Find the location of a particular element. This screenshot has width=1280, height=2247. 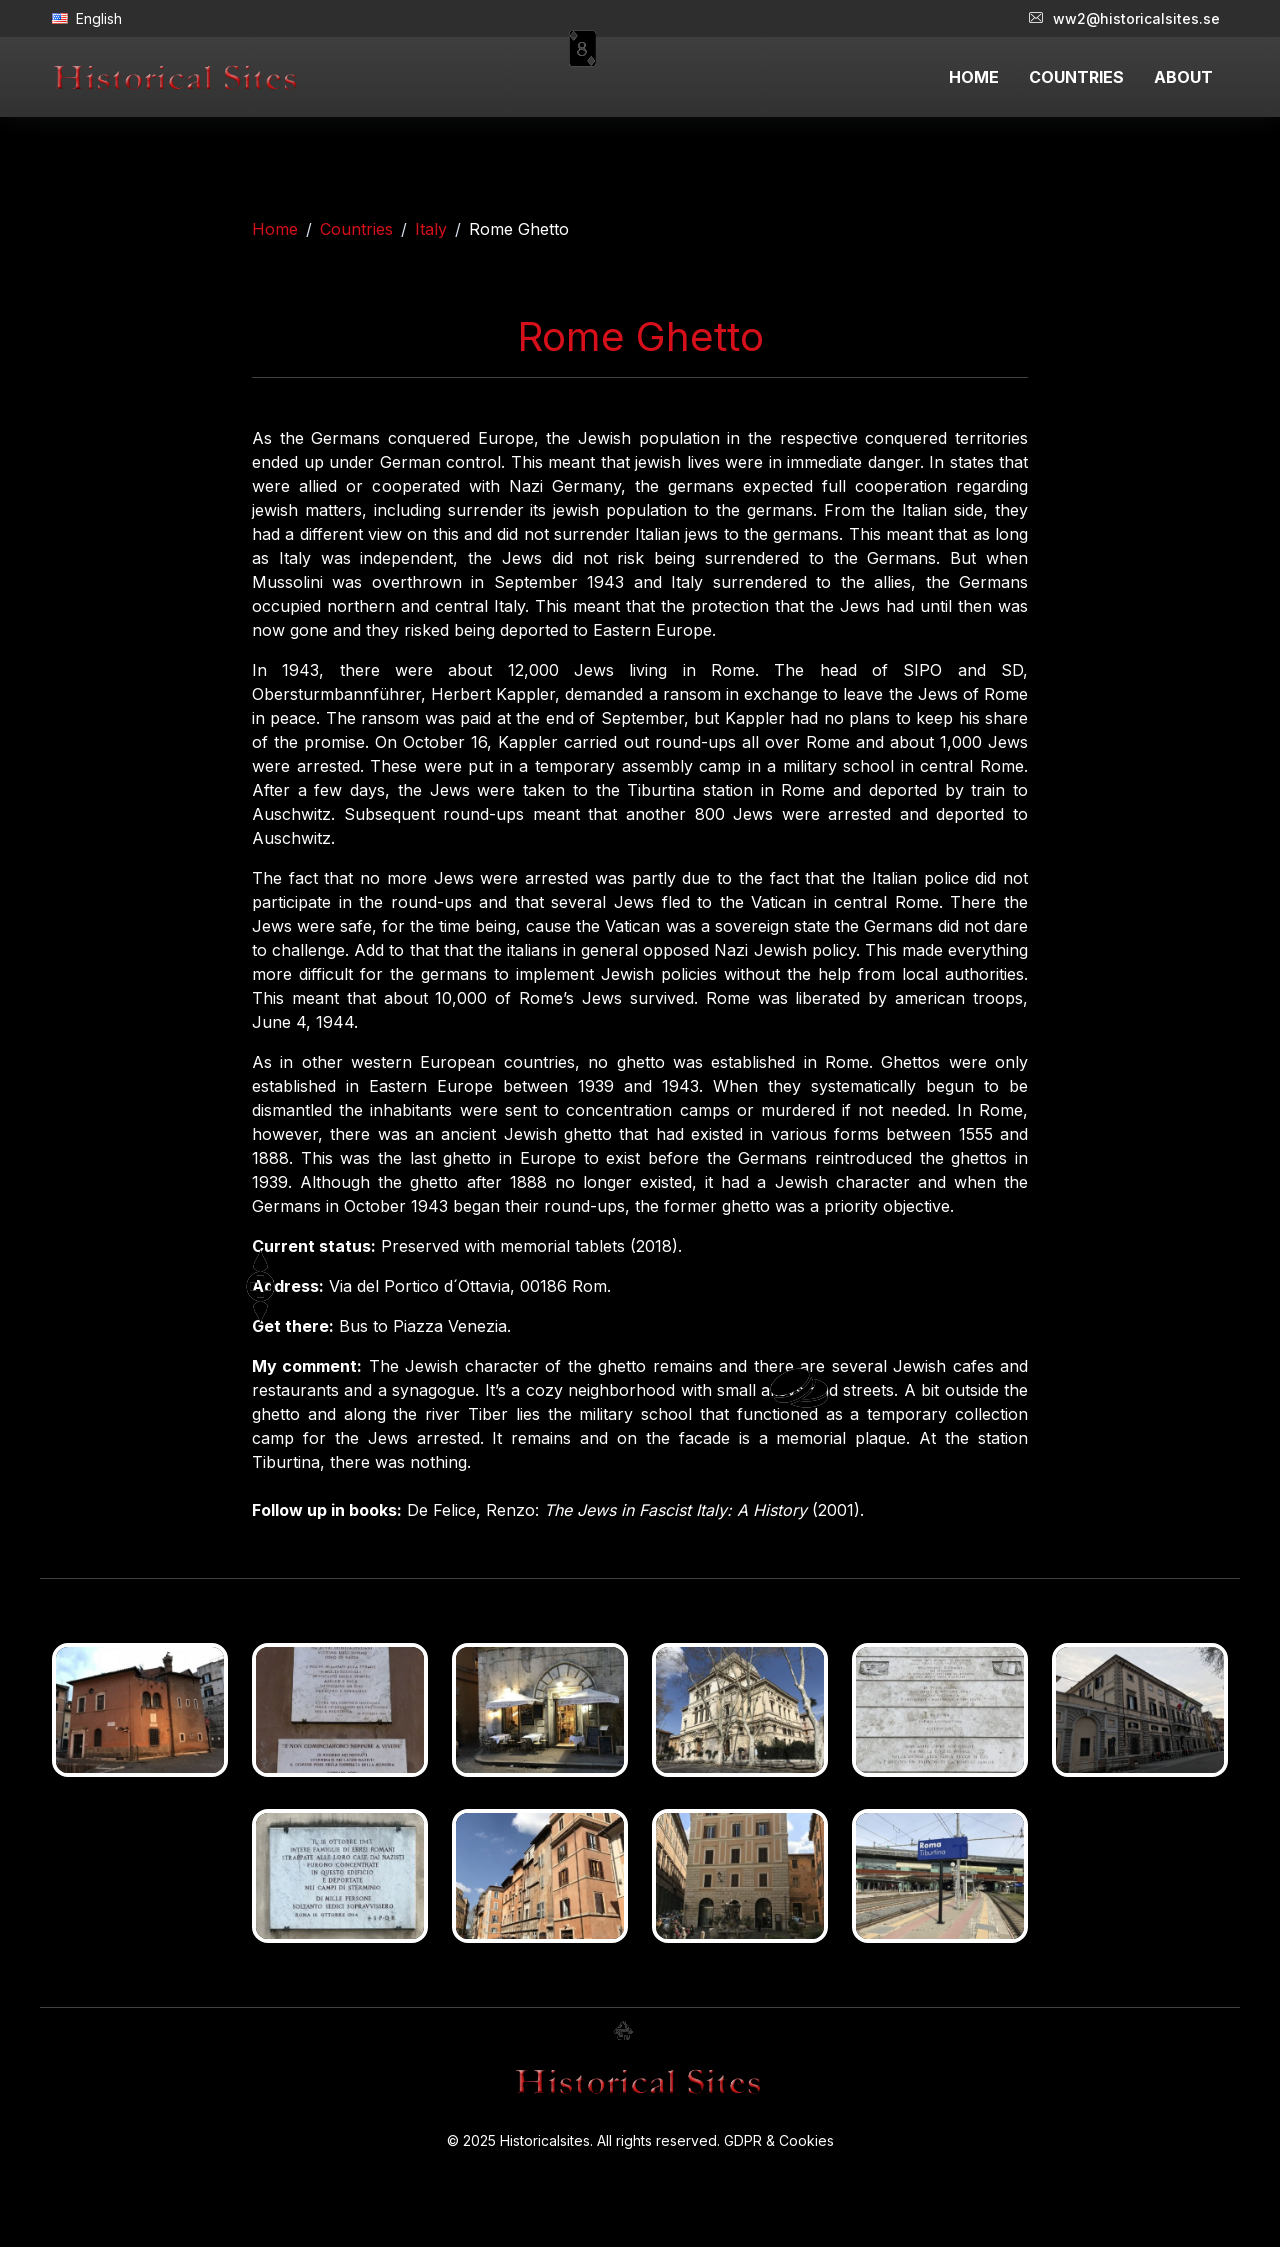

indicates player has reached level two status is located at coordinates (260, 1286).